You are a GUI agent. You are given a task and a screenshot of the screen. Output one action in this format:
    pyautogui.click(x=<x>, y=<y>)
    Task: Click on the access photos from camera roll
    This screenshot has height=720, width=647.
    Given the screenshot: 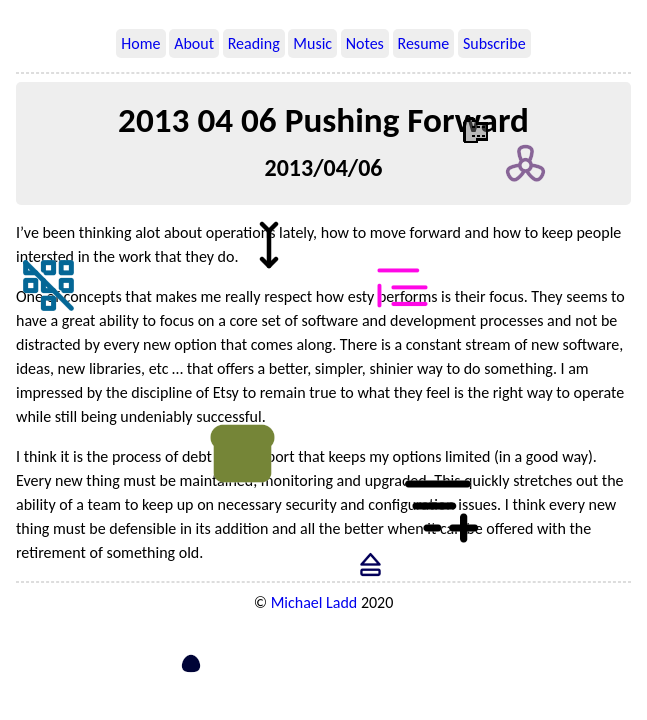 What is the action you would take?
    pyautogui.click(x=476, y=131)
    